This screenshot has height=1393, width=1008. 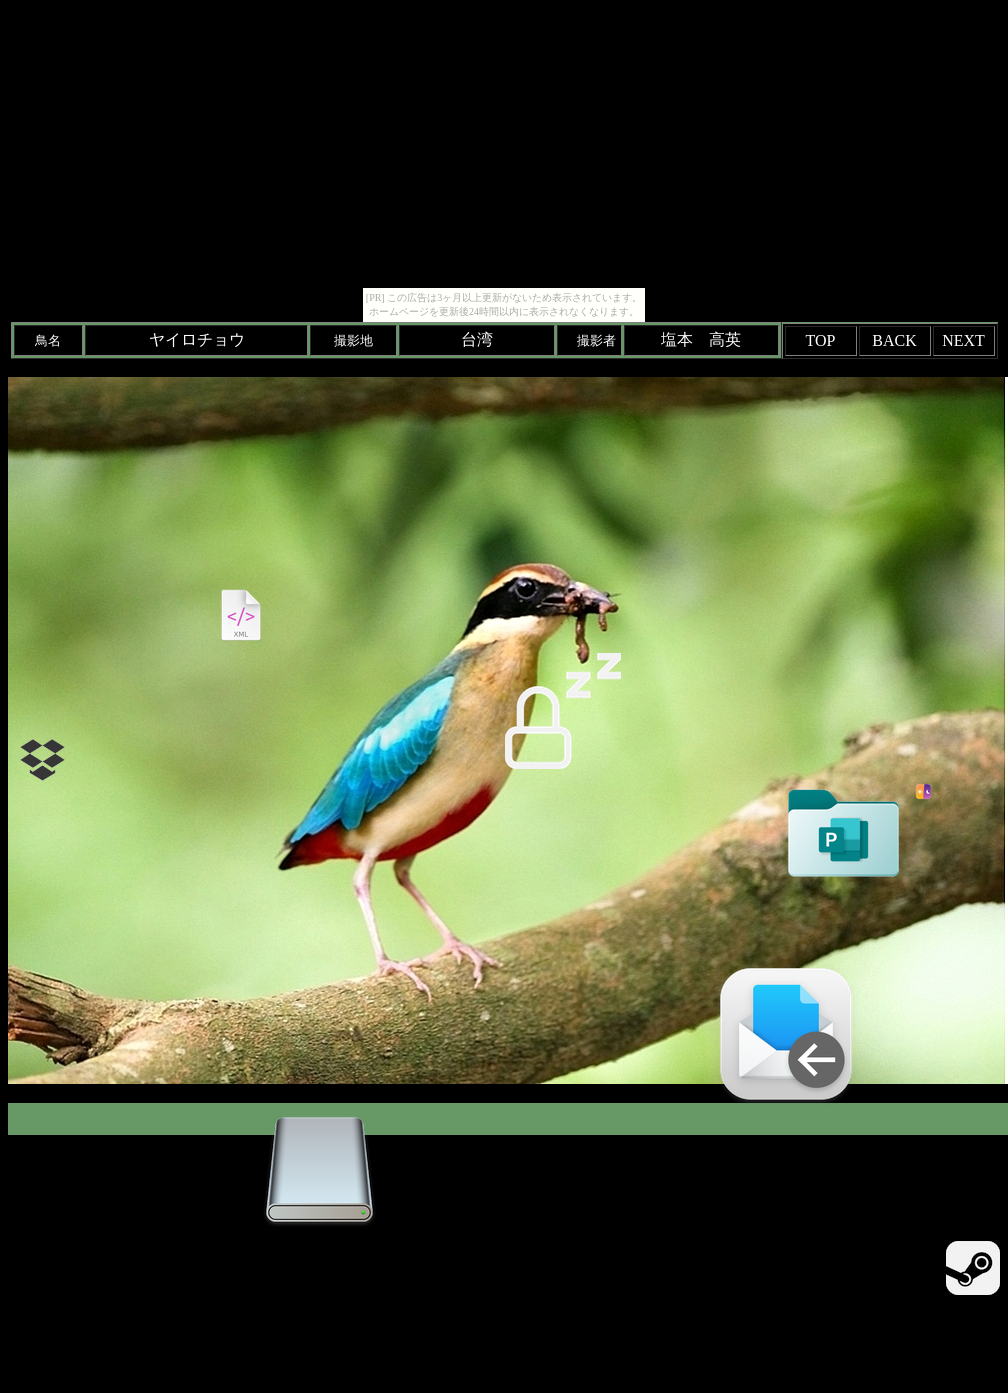 I want to click on an XML document file, so click(x=241, y=616).